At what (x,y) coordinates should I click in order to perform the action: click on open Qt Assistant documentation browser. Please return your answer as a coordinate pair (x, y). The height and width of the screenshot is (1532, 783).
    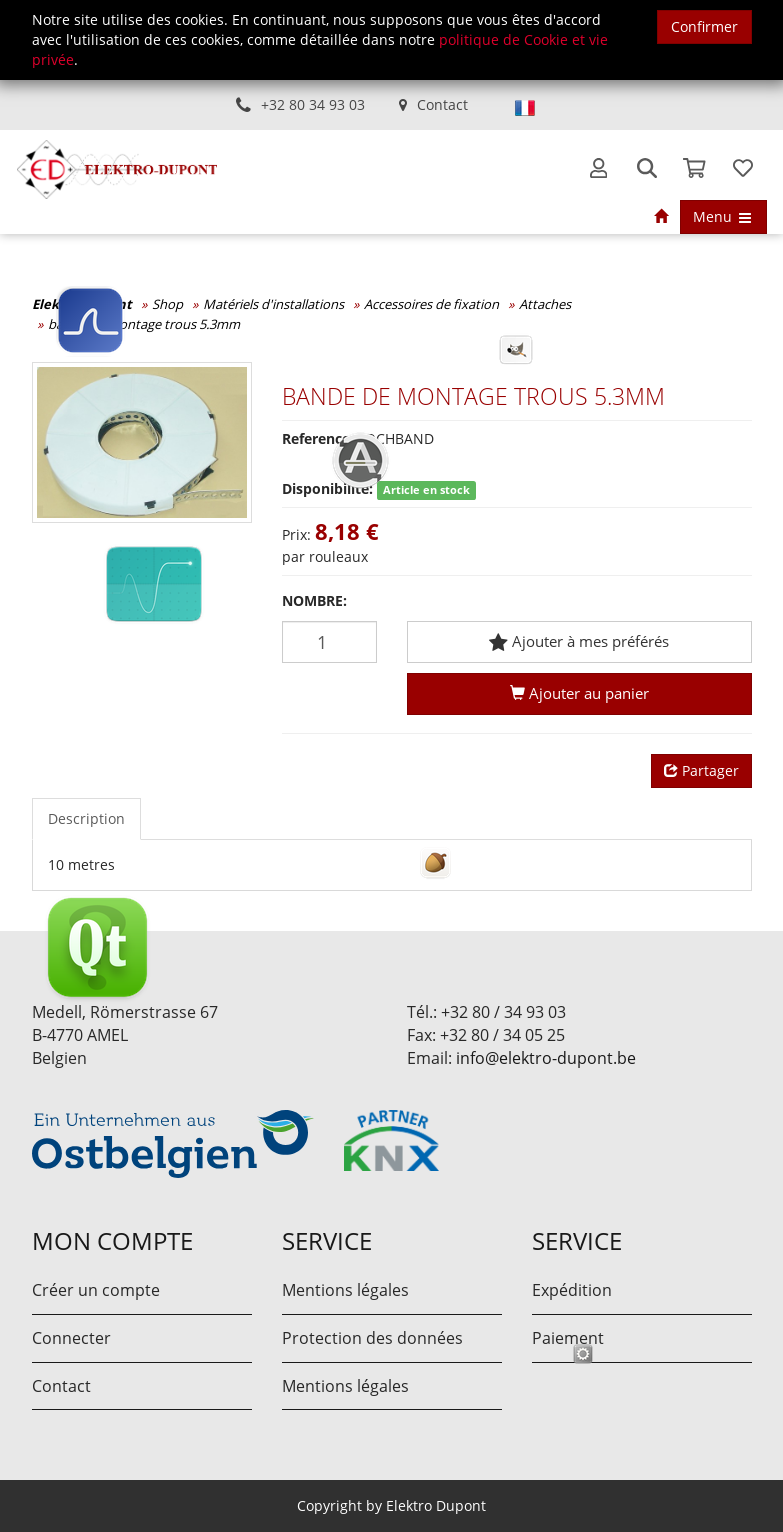
    Looking at the image, I should click on (97, 947).